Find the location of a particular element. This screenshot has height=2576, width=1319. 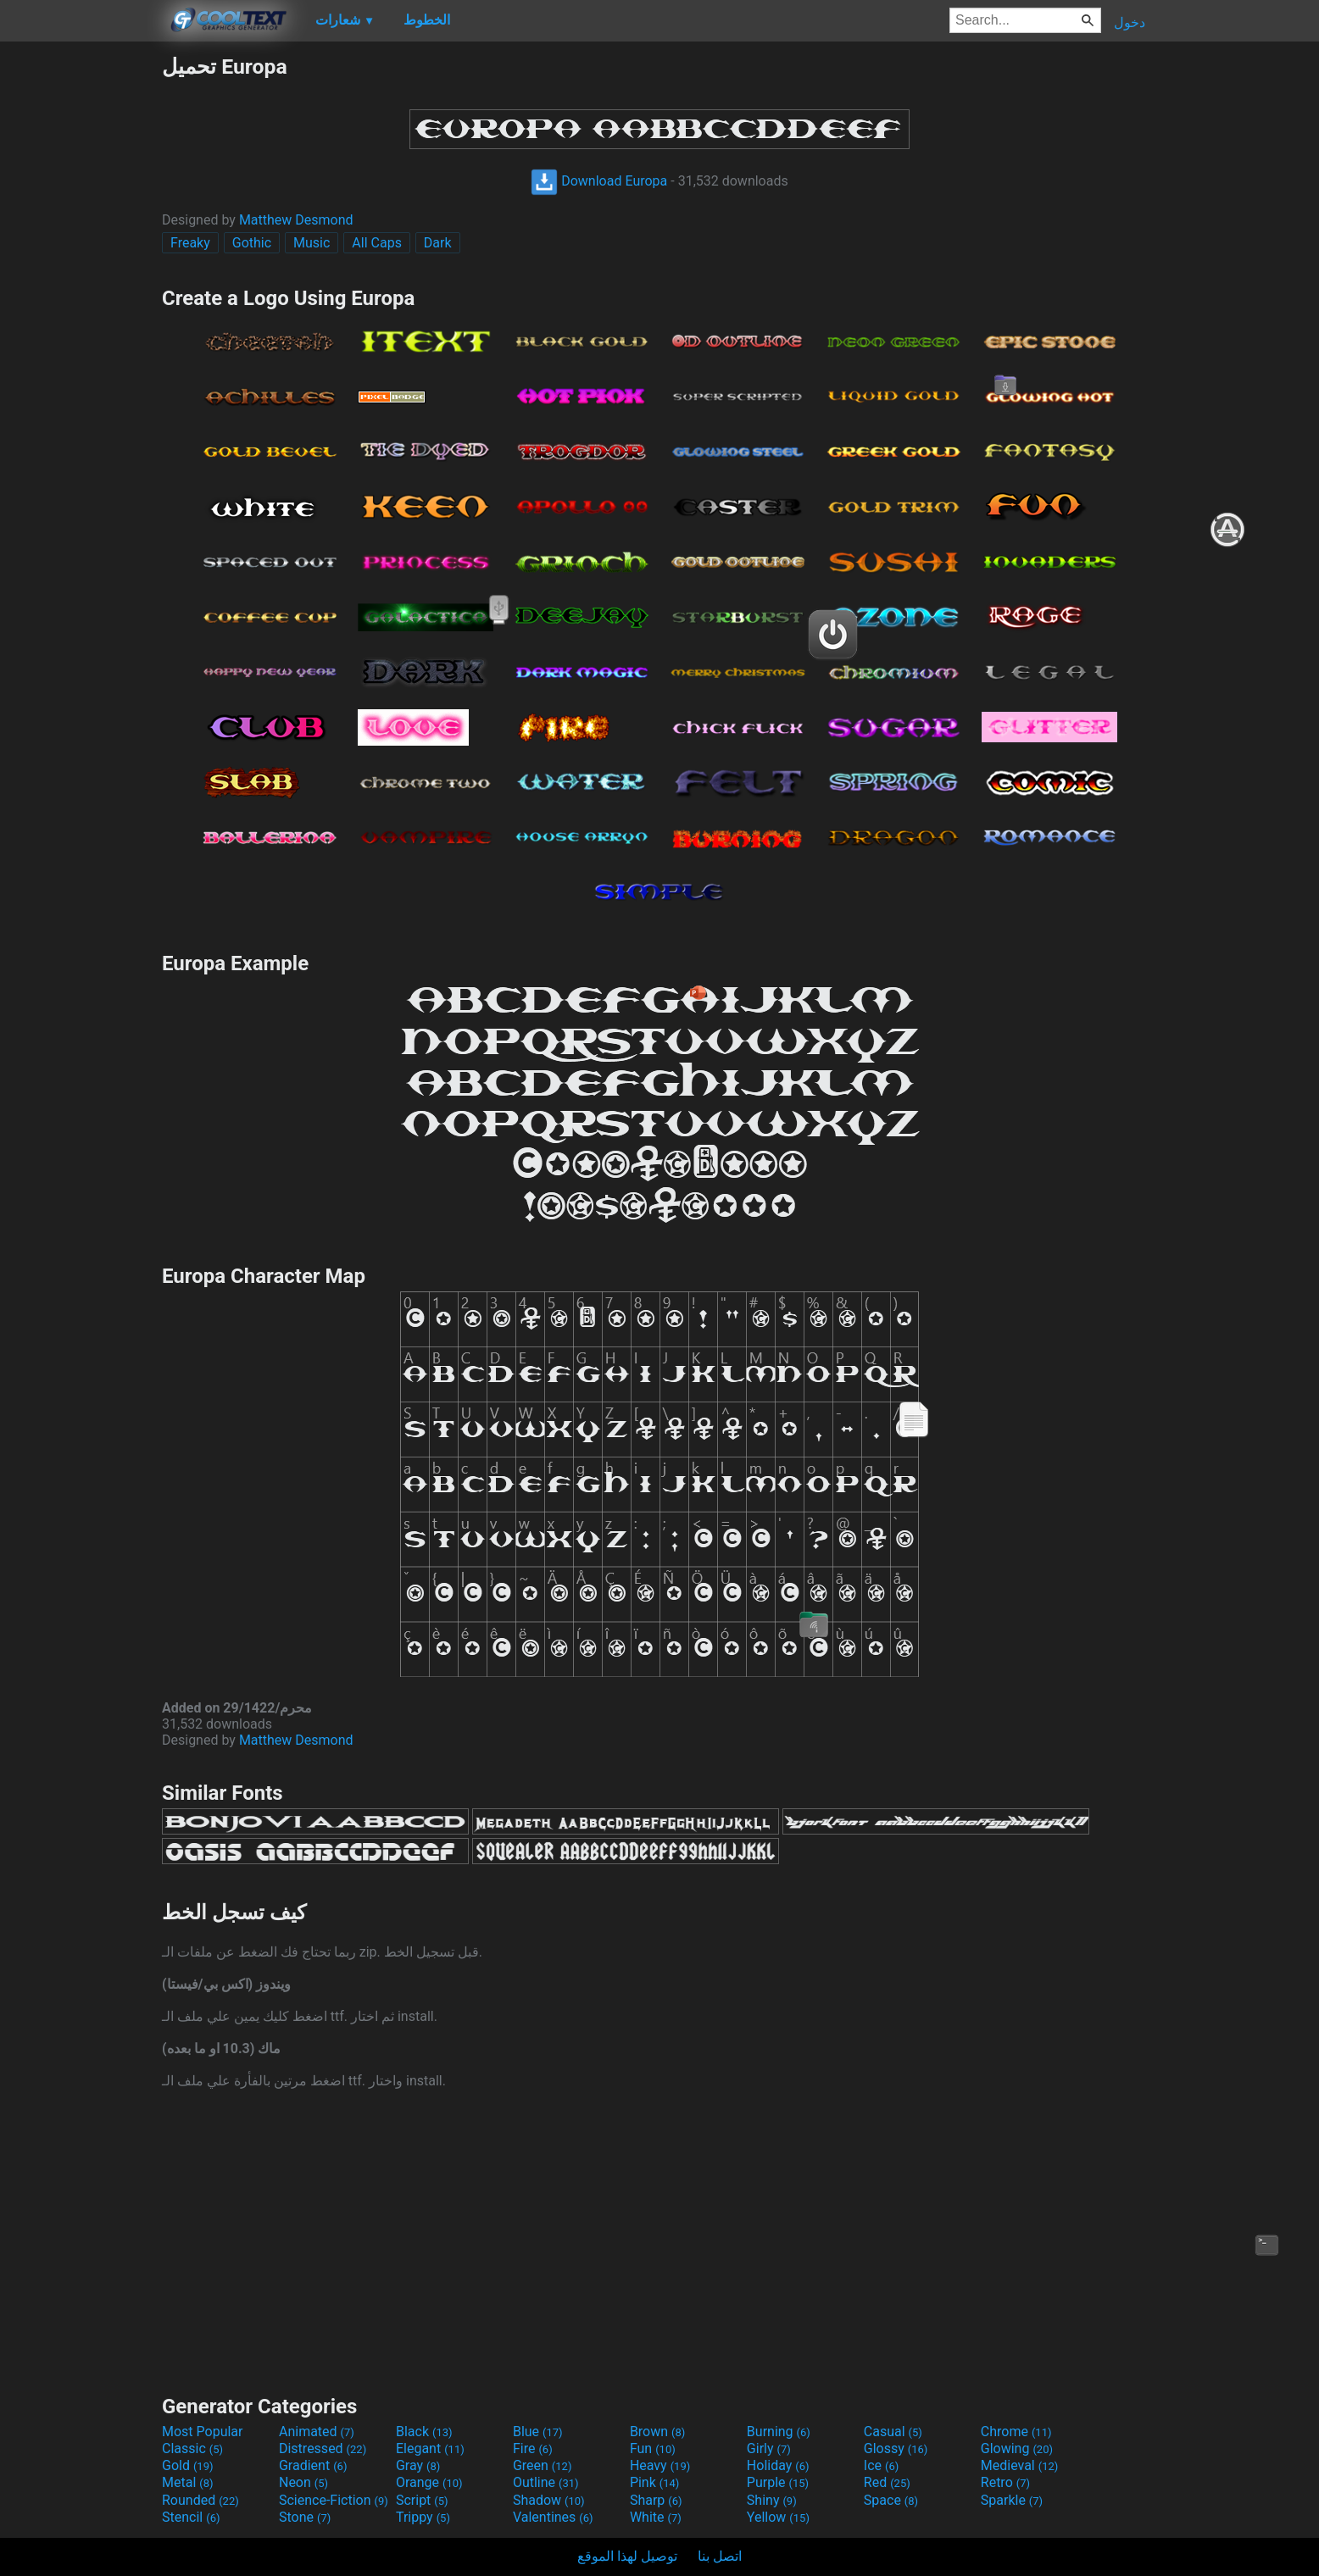

open insync cloud sync folder is located at coordinates (814, 1624).